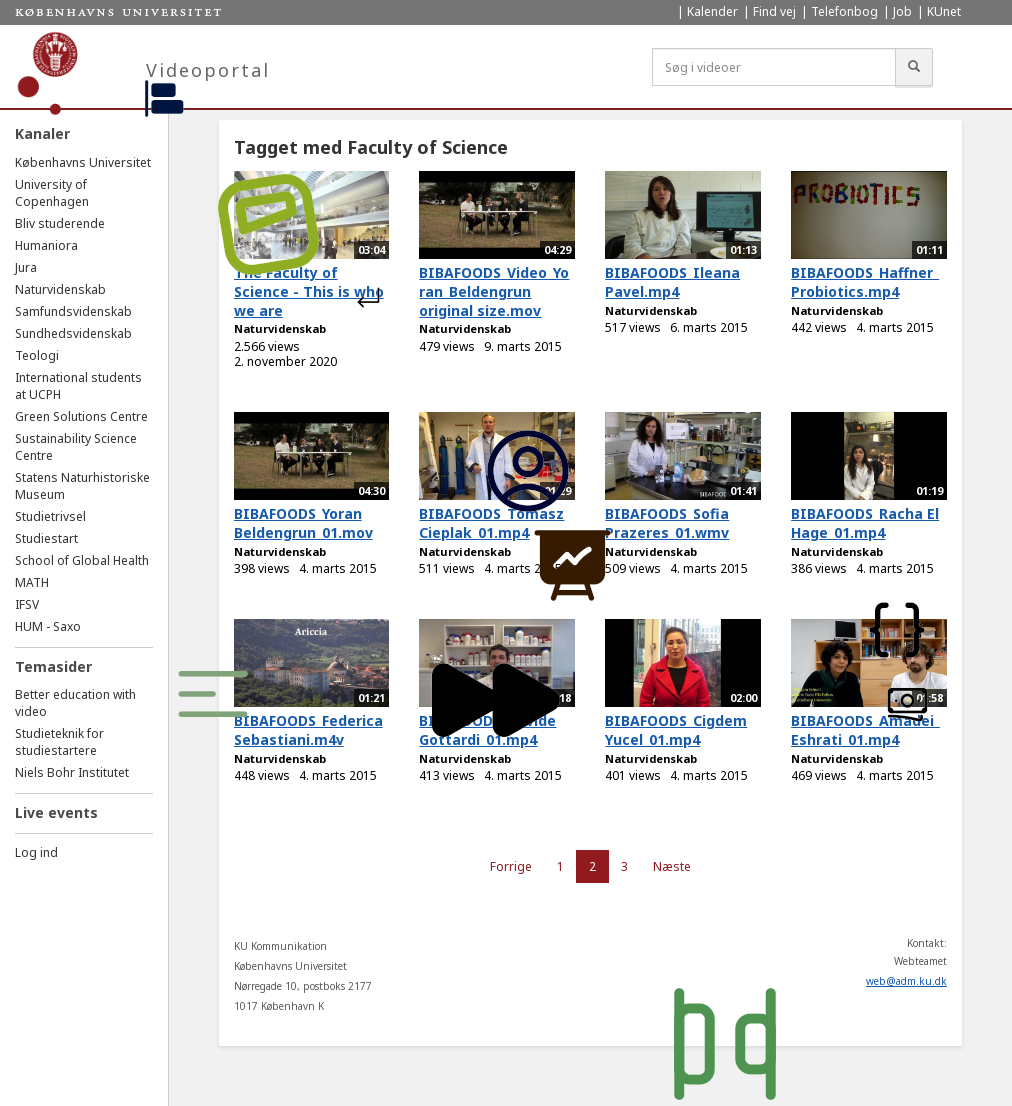 This screenshot has width=1012, height=1106. What do you see at coordinates (163, 98) in the screenshot?
I see `align content to the left` at bounding box center [163, 98].